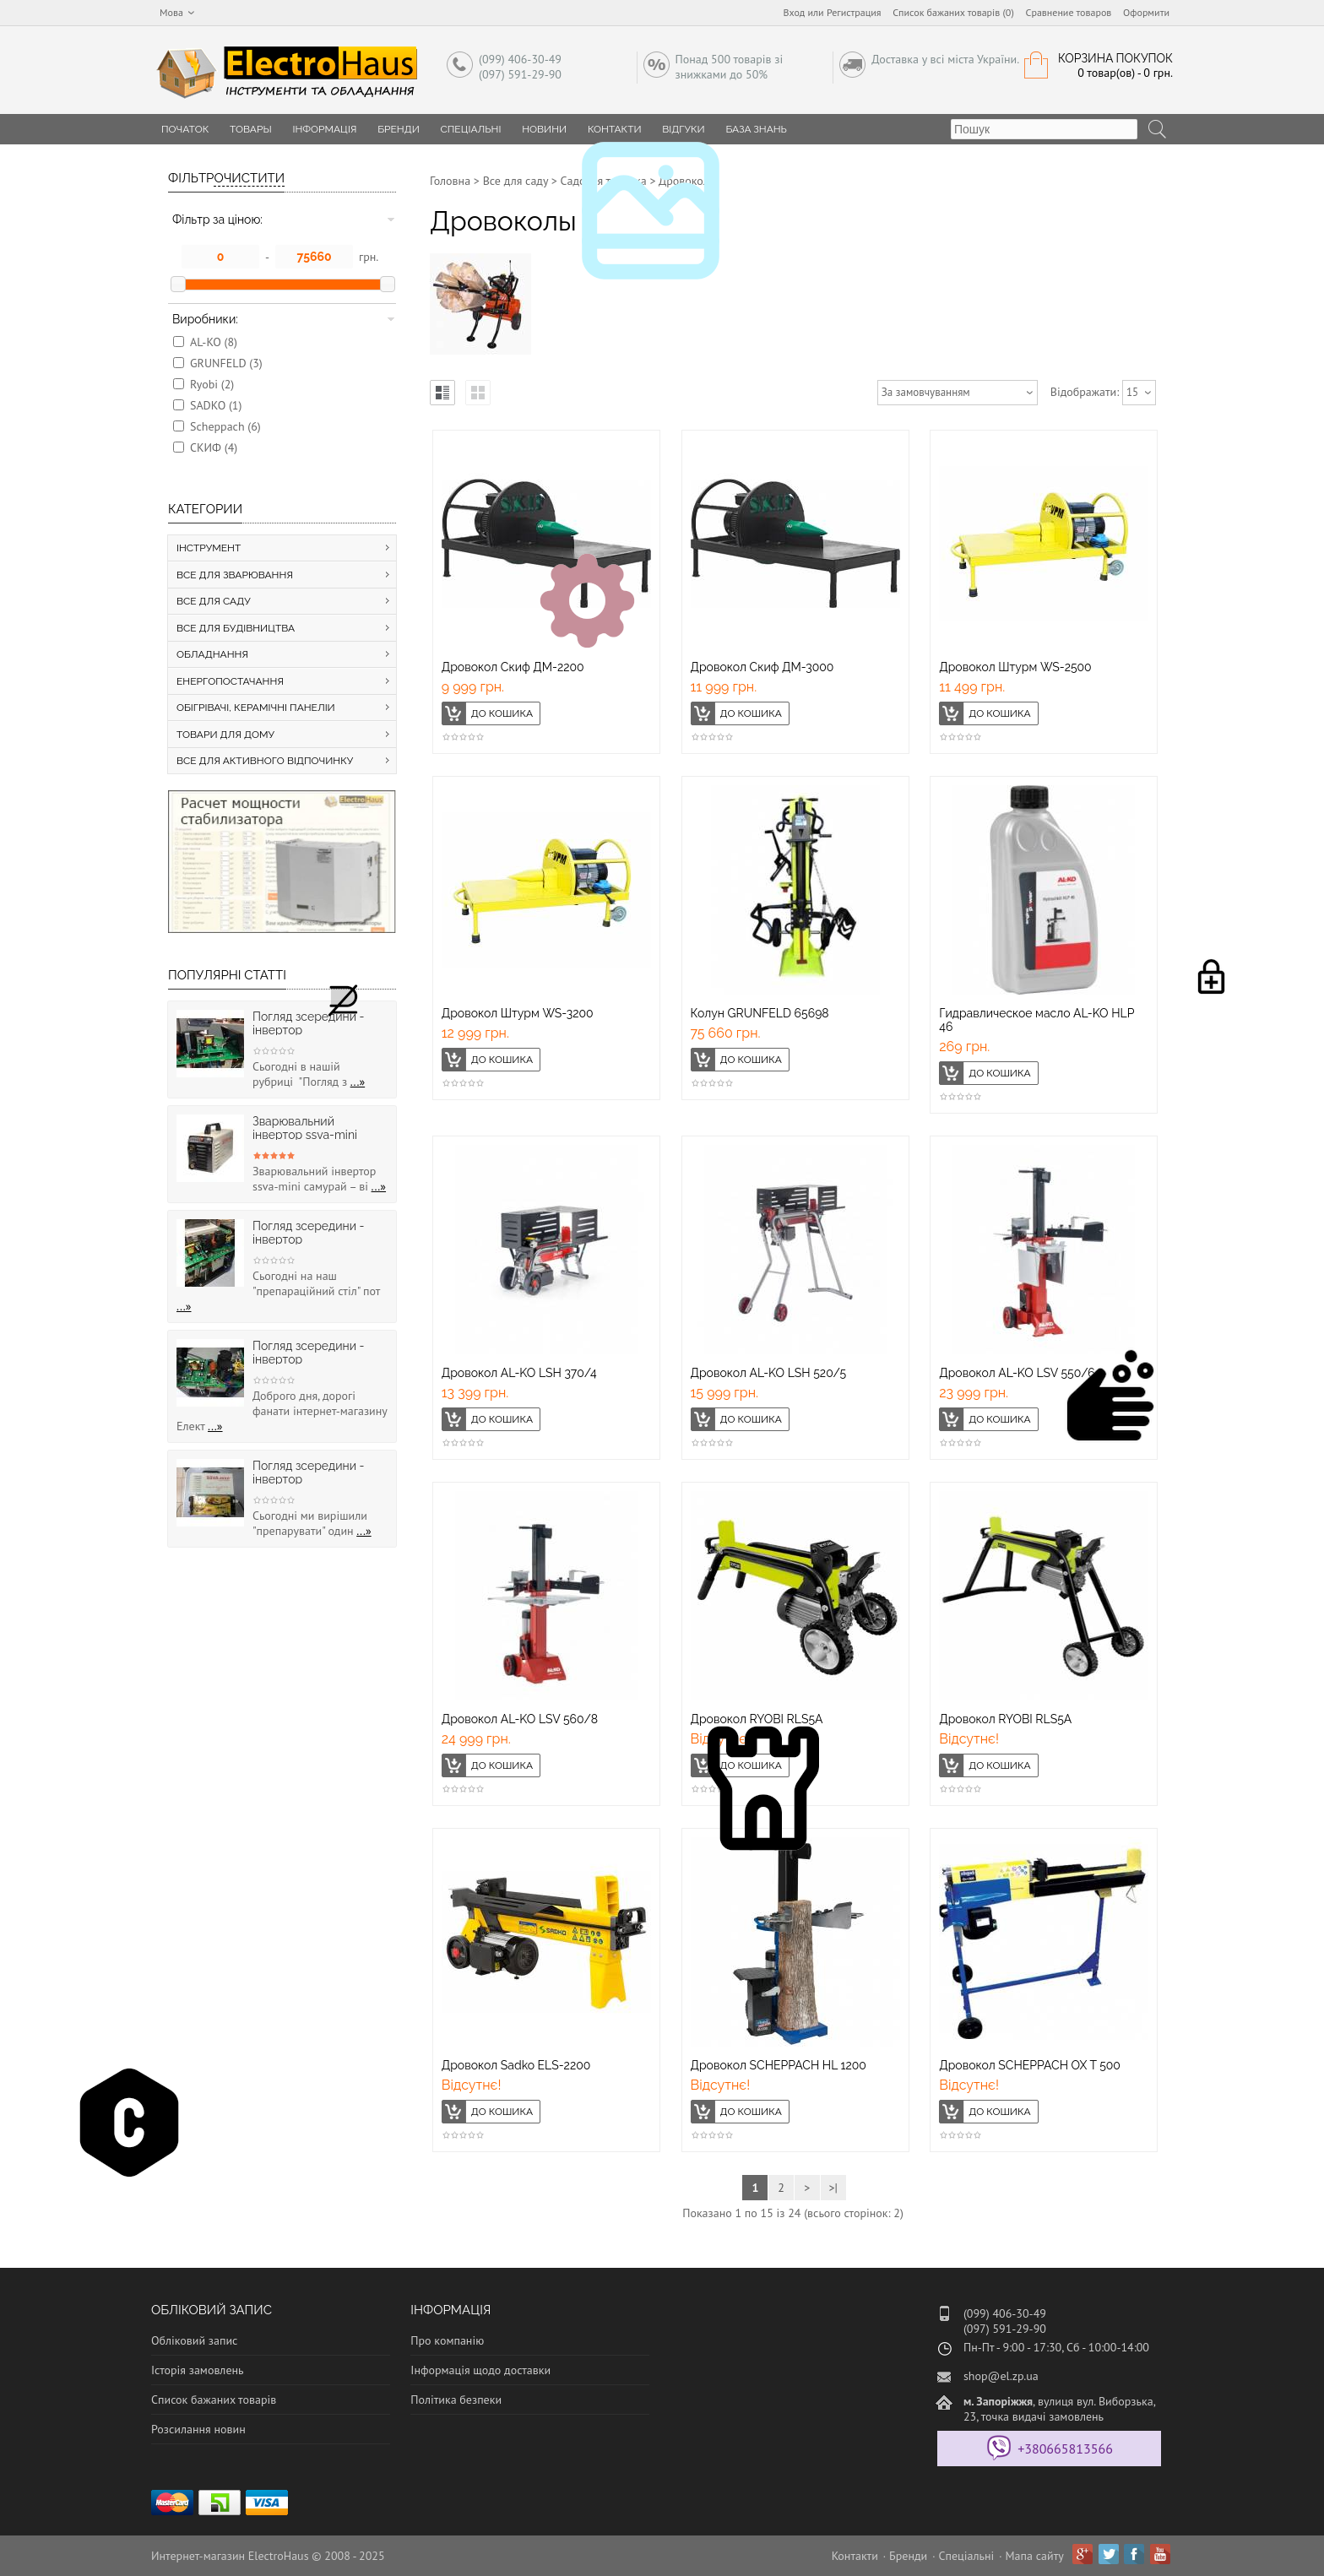 This screenshot has height=2576, width=1324. Describe the element at coordinates (650, 210) in the screenshot. I see `view instant photos or polaroid-style images` at that location.